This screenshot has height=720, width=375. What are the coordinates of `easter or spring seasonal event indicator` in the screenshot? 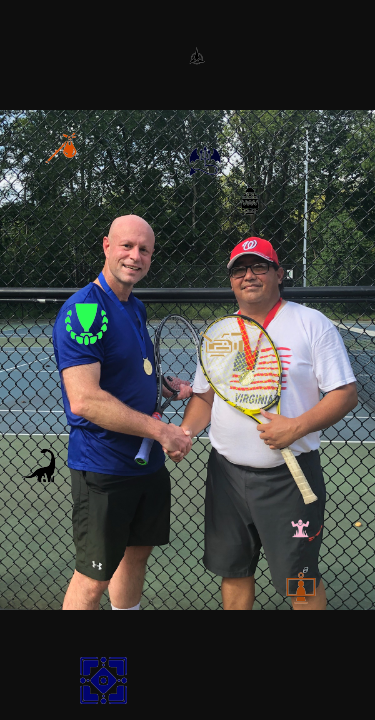 It's located at (250, 201).